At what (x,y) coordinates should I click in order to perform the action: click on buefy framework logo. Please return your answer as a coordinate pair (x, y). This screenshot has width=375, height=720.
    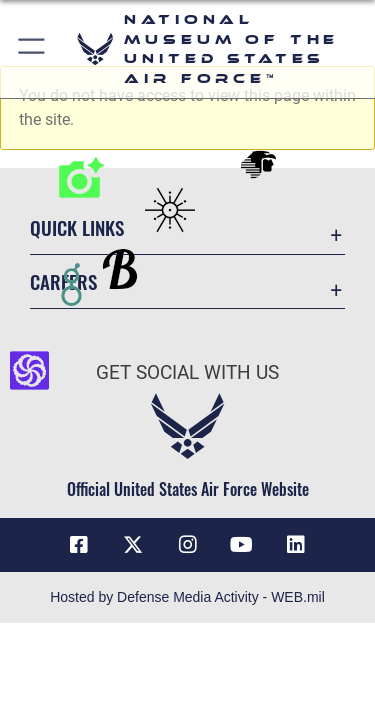
    Looking at the image, I should click on (120, 269).